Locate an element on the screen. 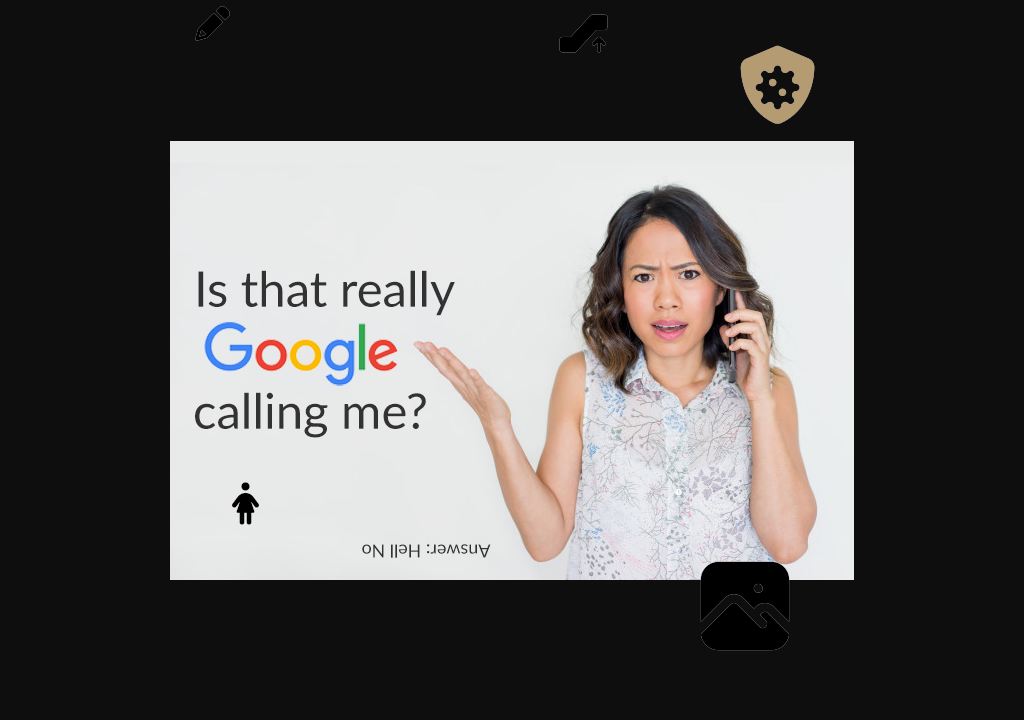  indicates female or women's restroom is located at coordinates (245, 503).